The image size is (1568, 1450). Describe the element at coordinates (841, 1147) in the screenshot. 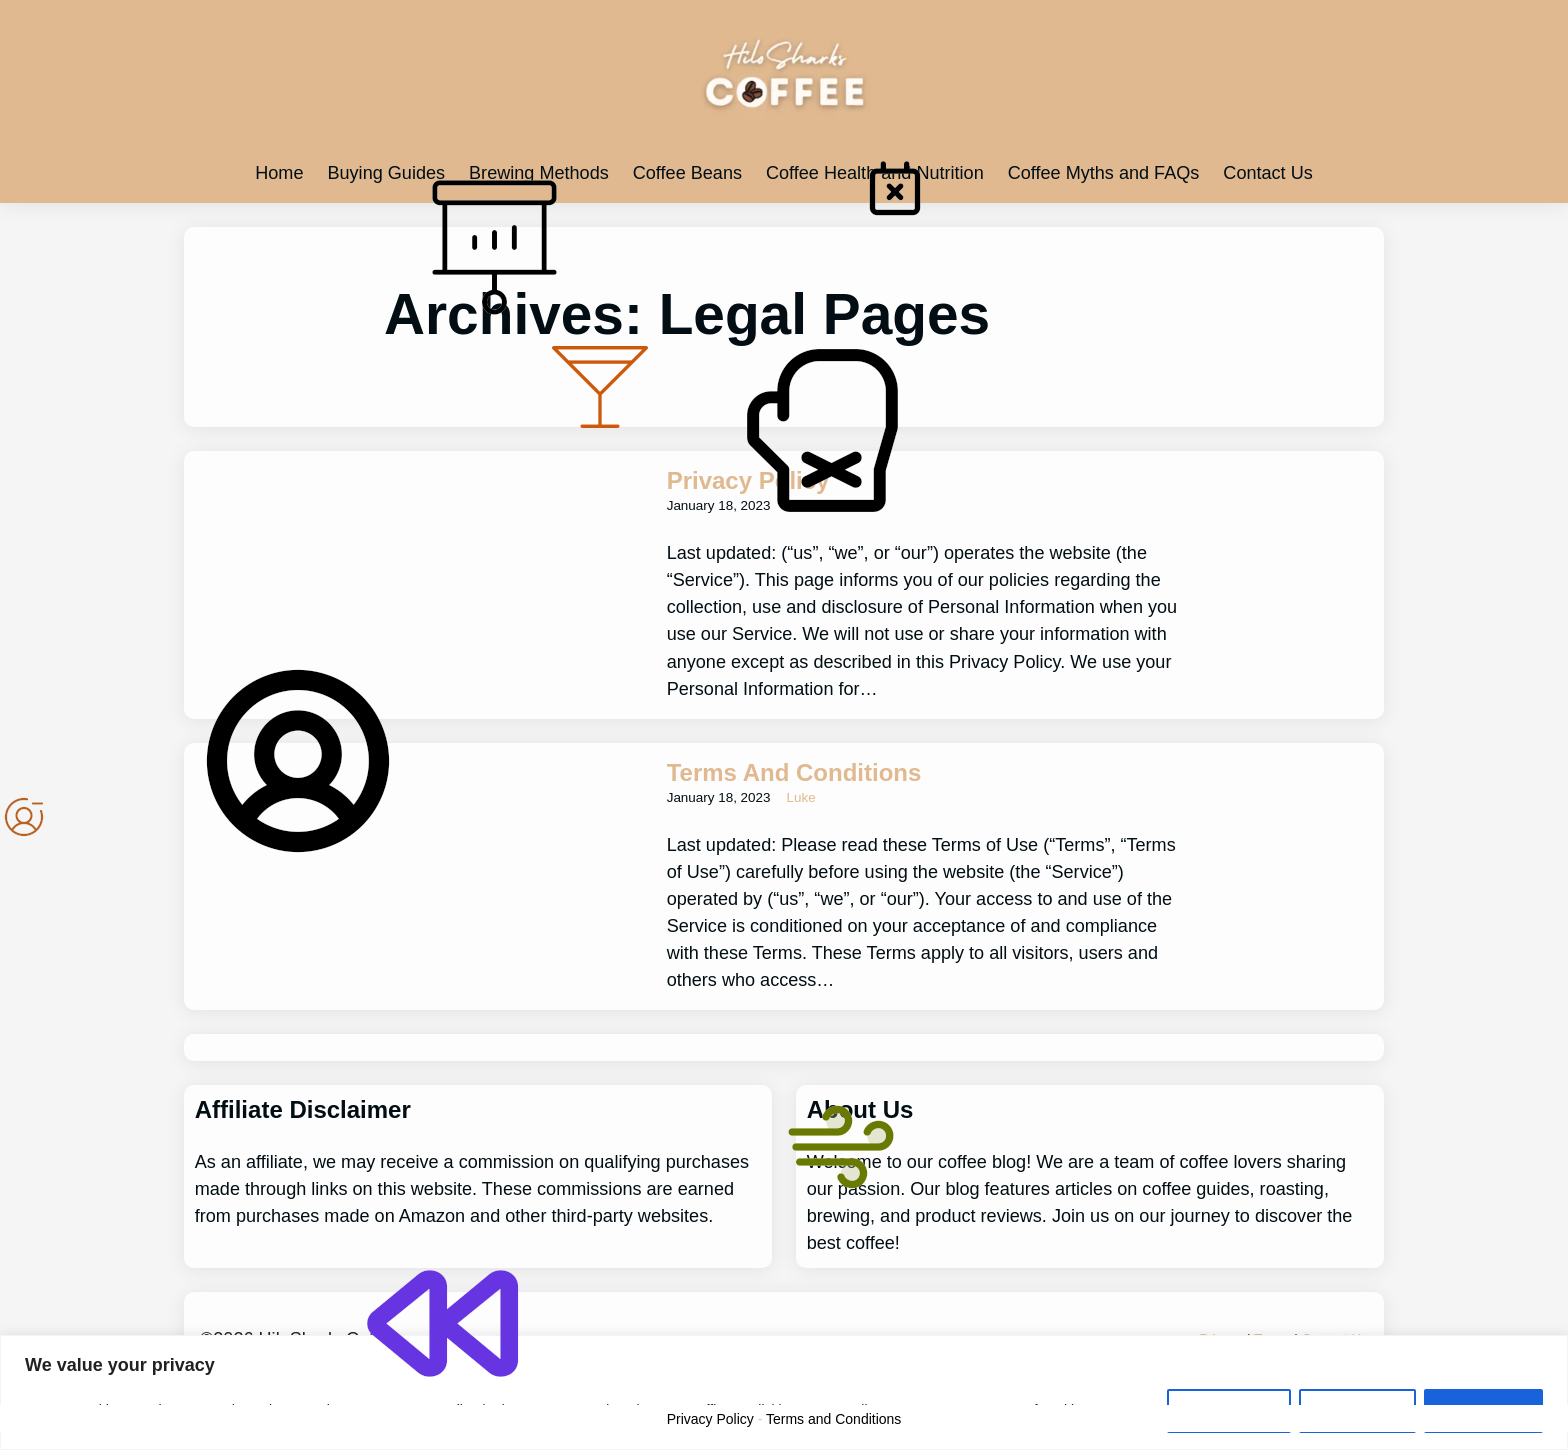

I see `view current wind conditions` at that location.